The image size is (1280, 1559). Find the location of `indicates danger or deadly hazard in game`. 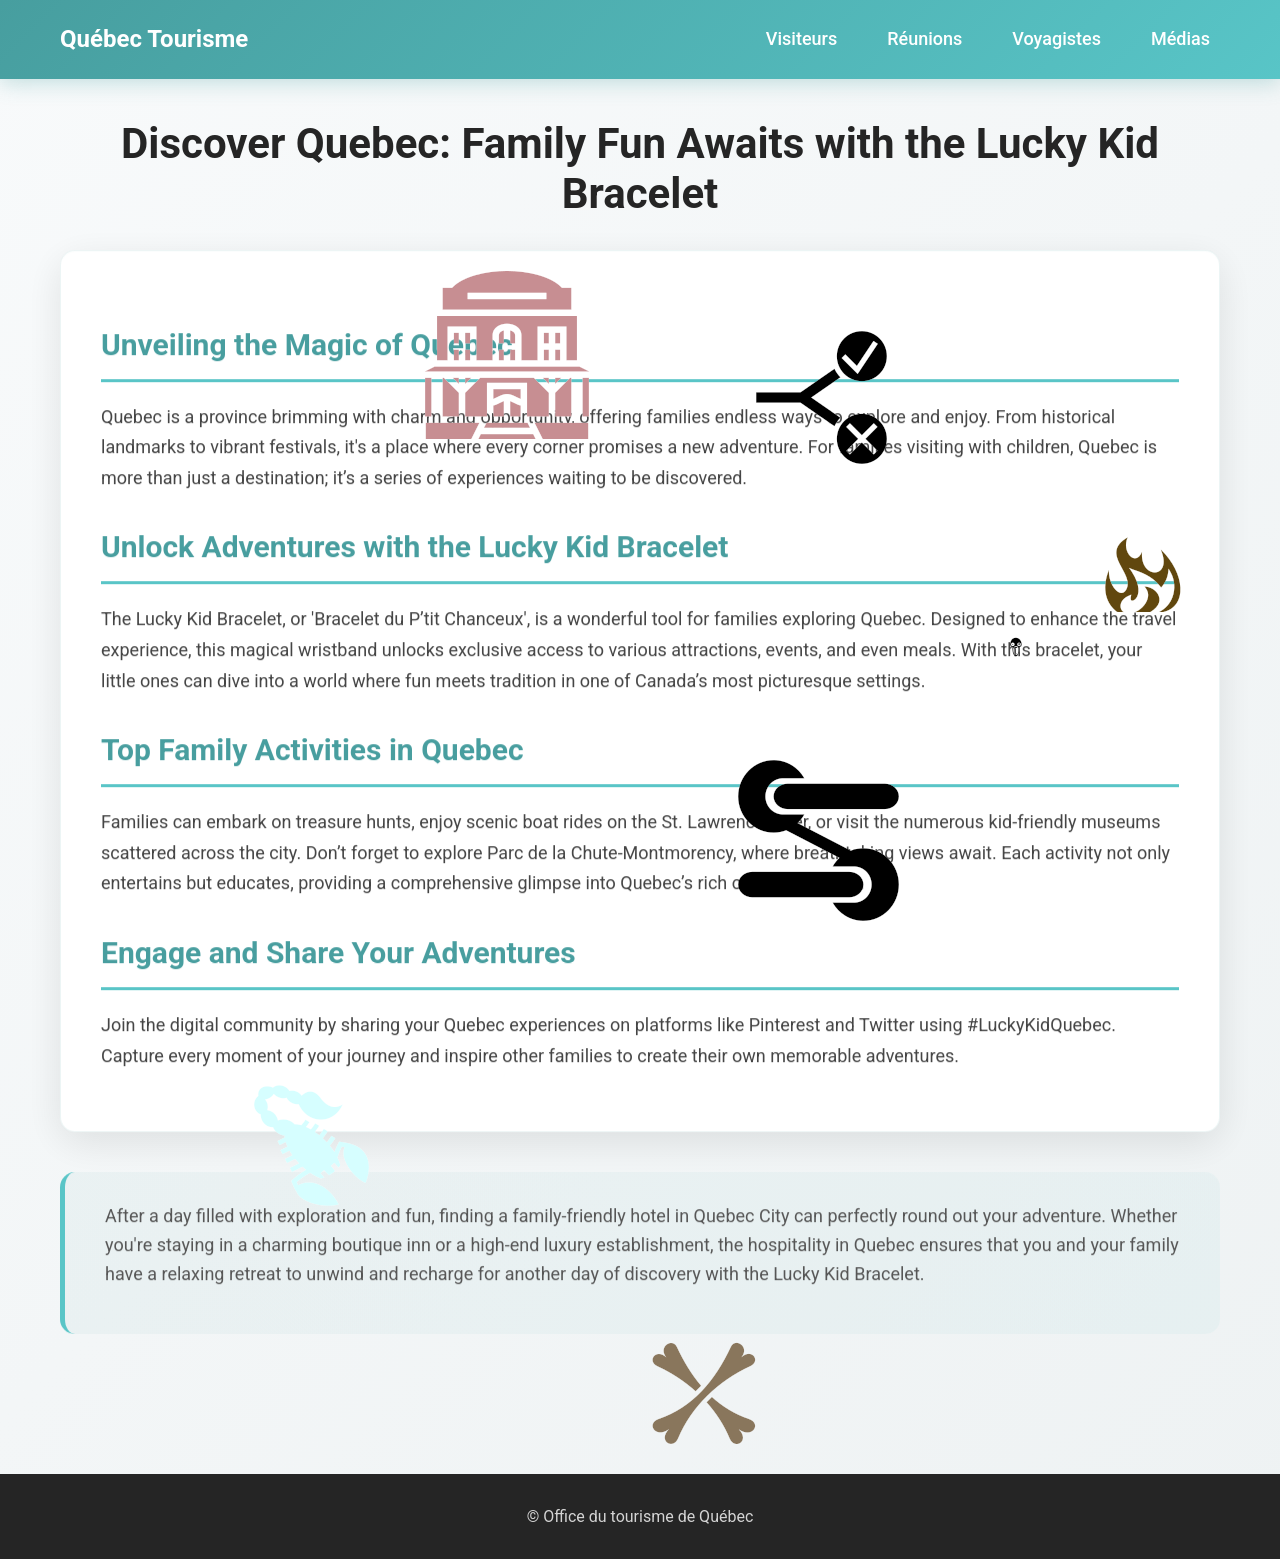

indicates danger or deadly hazard in game is located at coordinates (703, 1393).